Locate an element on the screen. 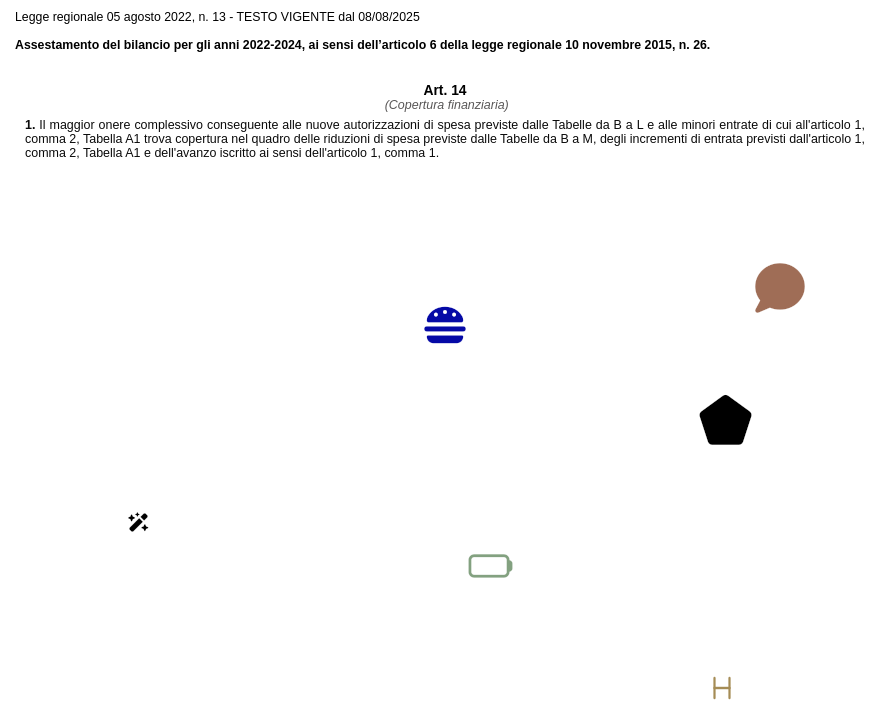  insert a heading in a text document is located at coordinates (722, 688).